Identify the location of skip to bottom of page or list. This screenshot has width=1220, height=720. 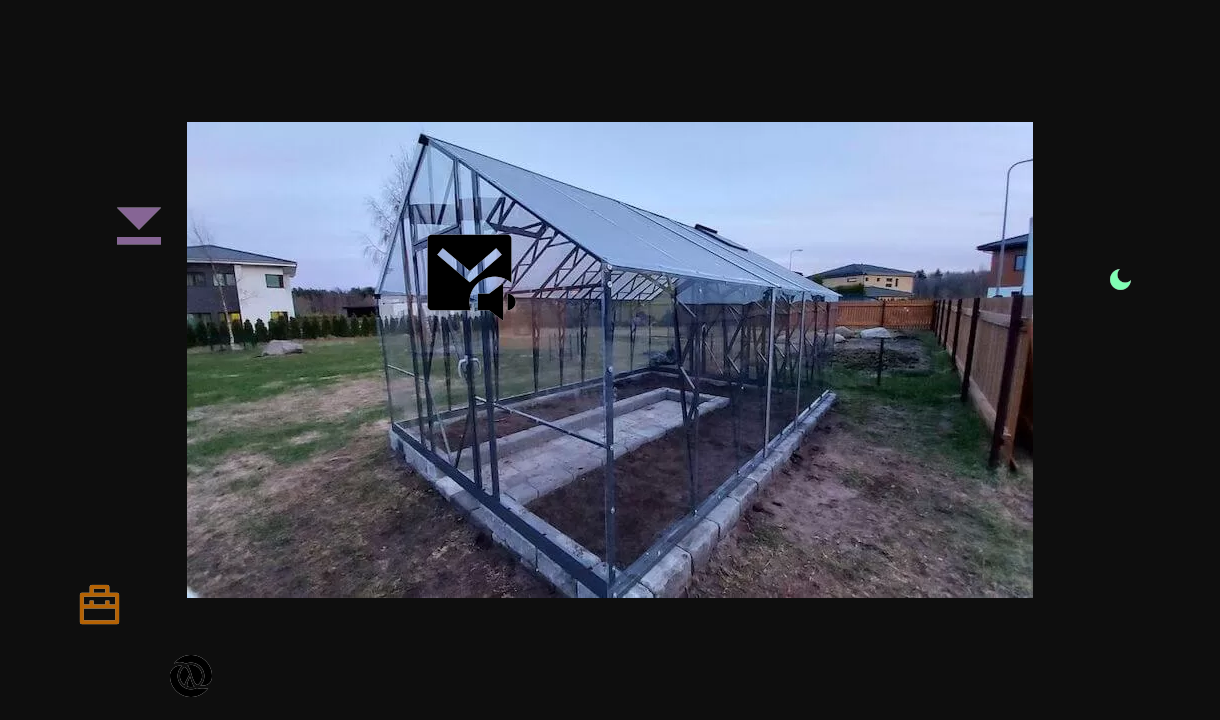
(139, 226).